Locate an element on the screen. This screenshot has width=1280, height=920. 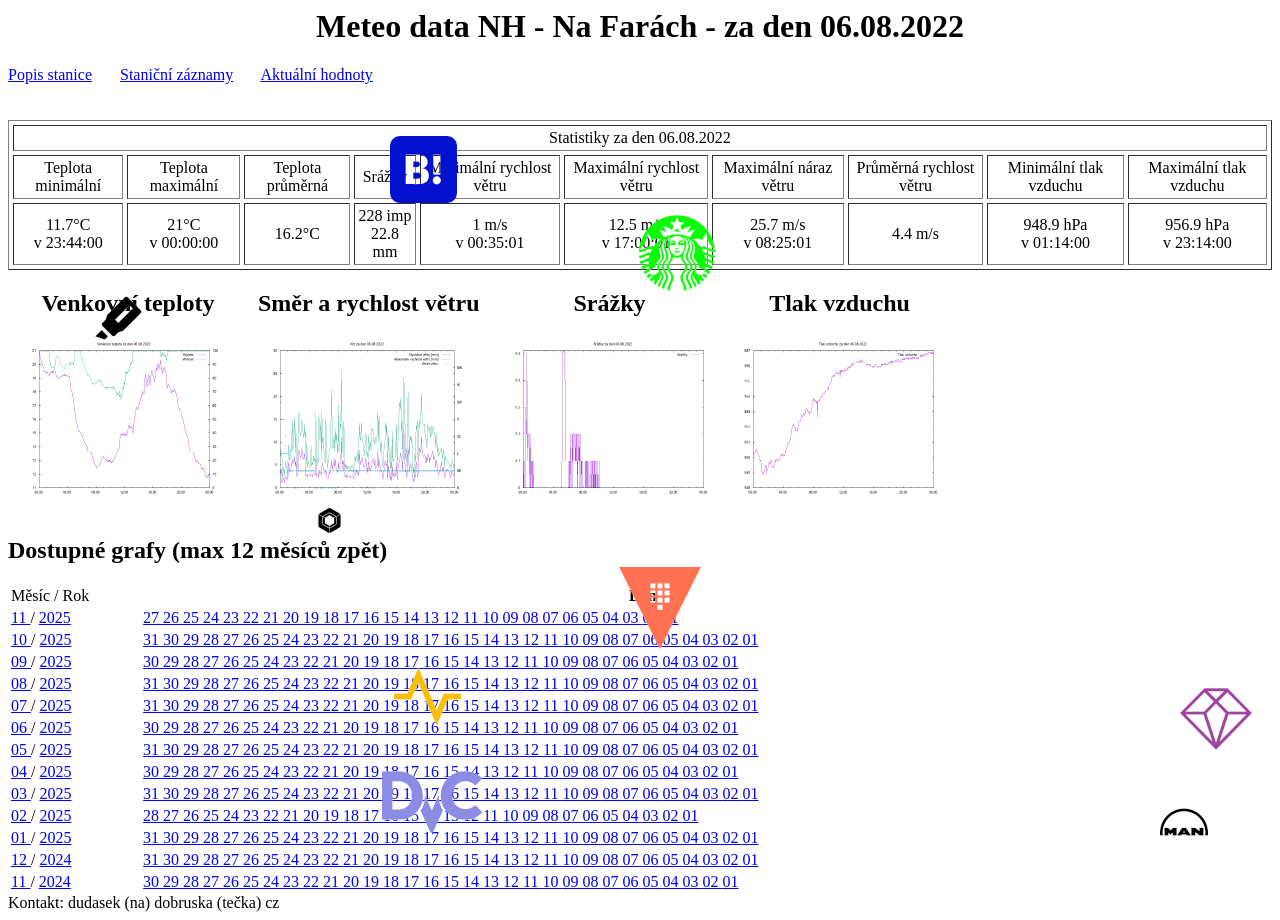
data.ai company logo is located at coordinates (1216, 719).